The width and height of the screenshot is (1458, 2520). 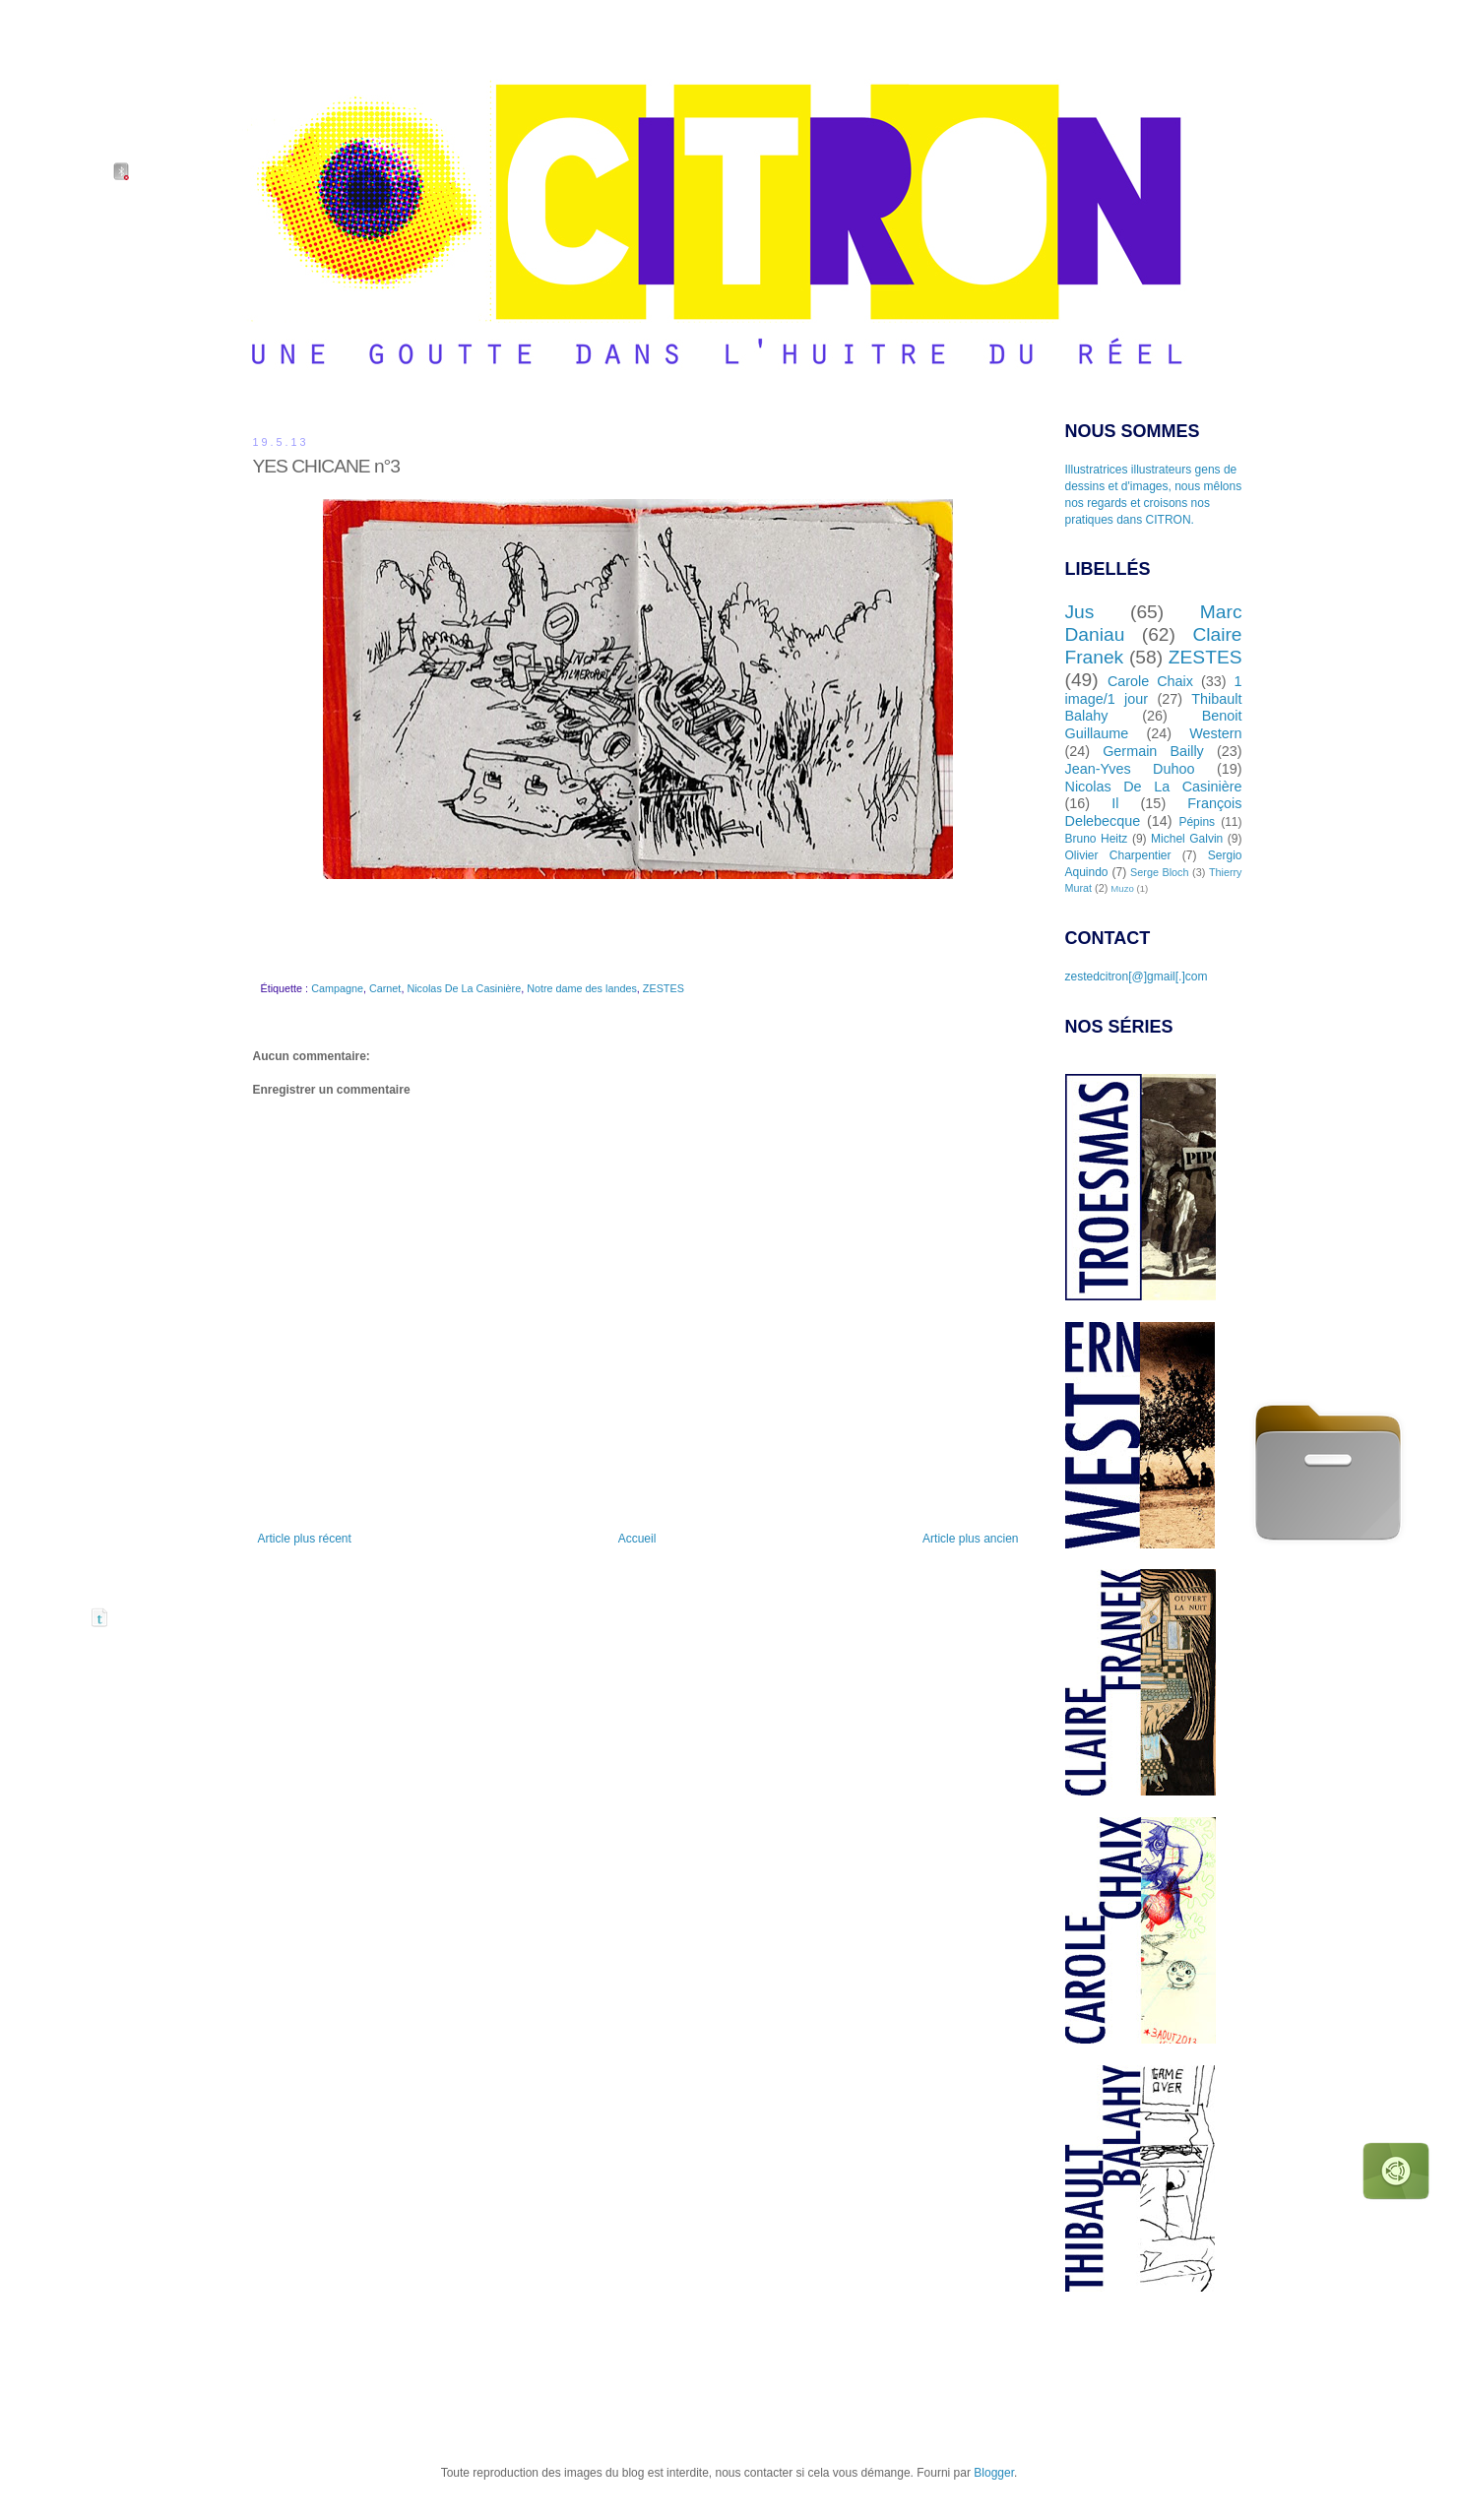 I want to click on access your desktop folder, so click(x=1396, y=2169).